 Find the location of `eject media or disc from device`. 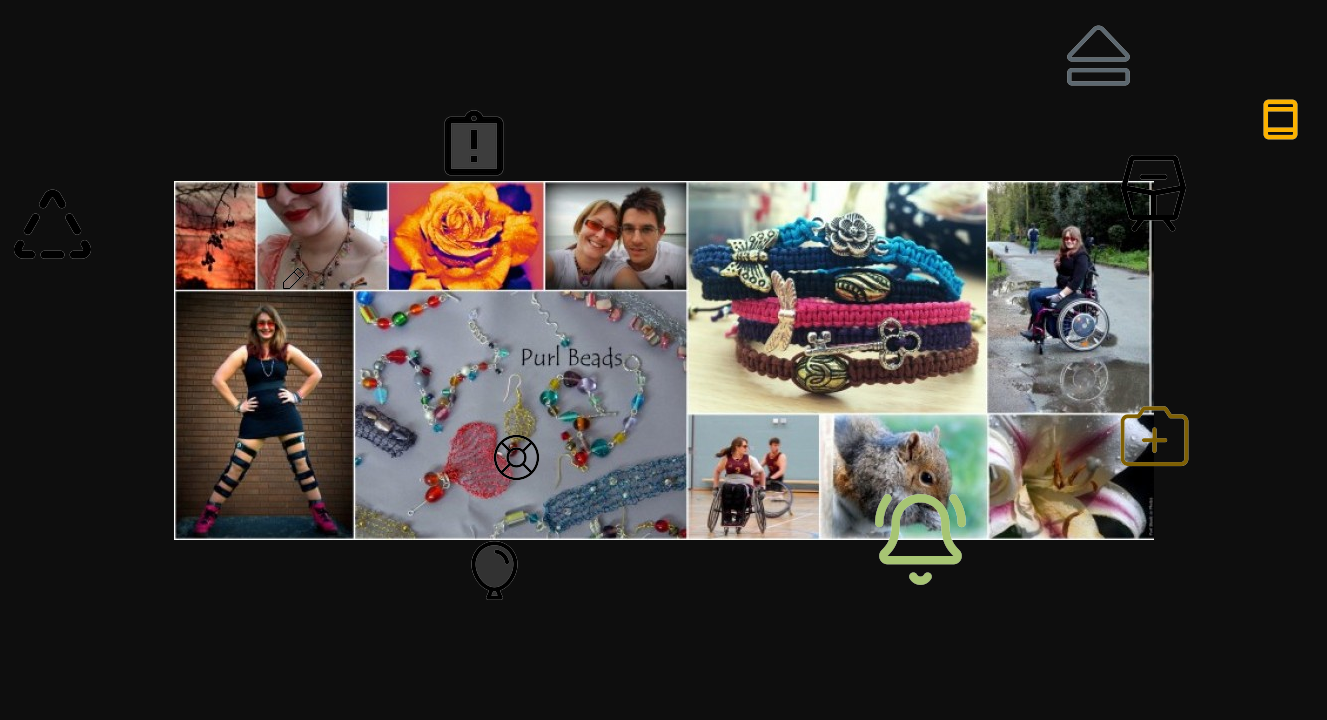

eject media or disc from device is located at coordinates (1098, 59).